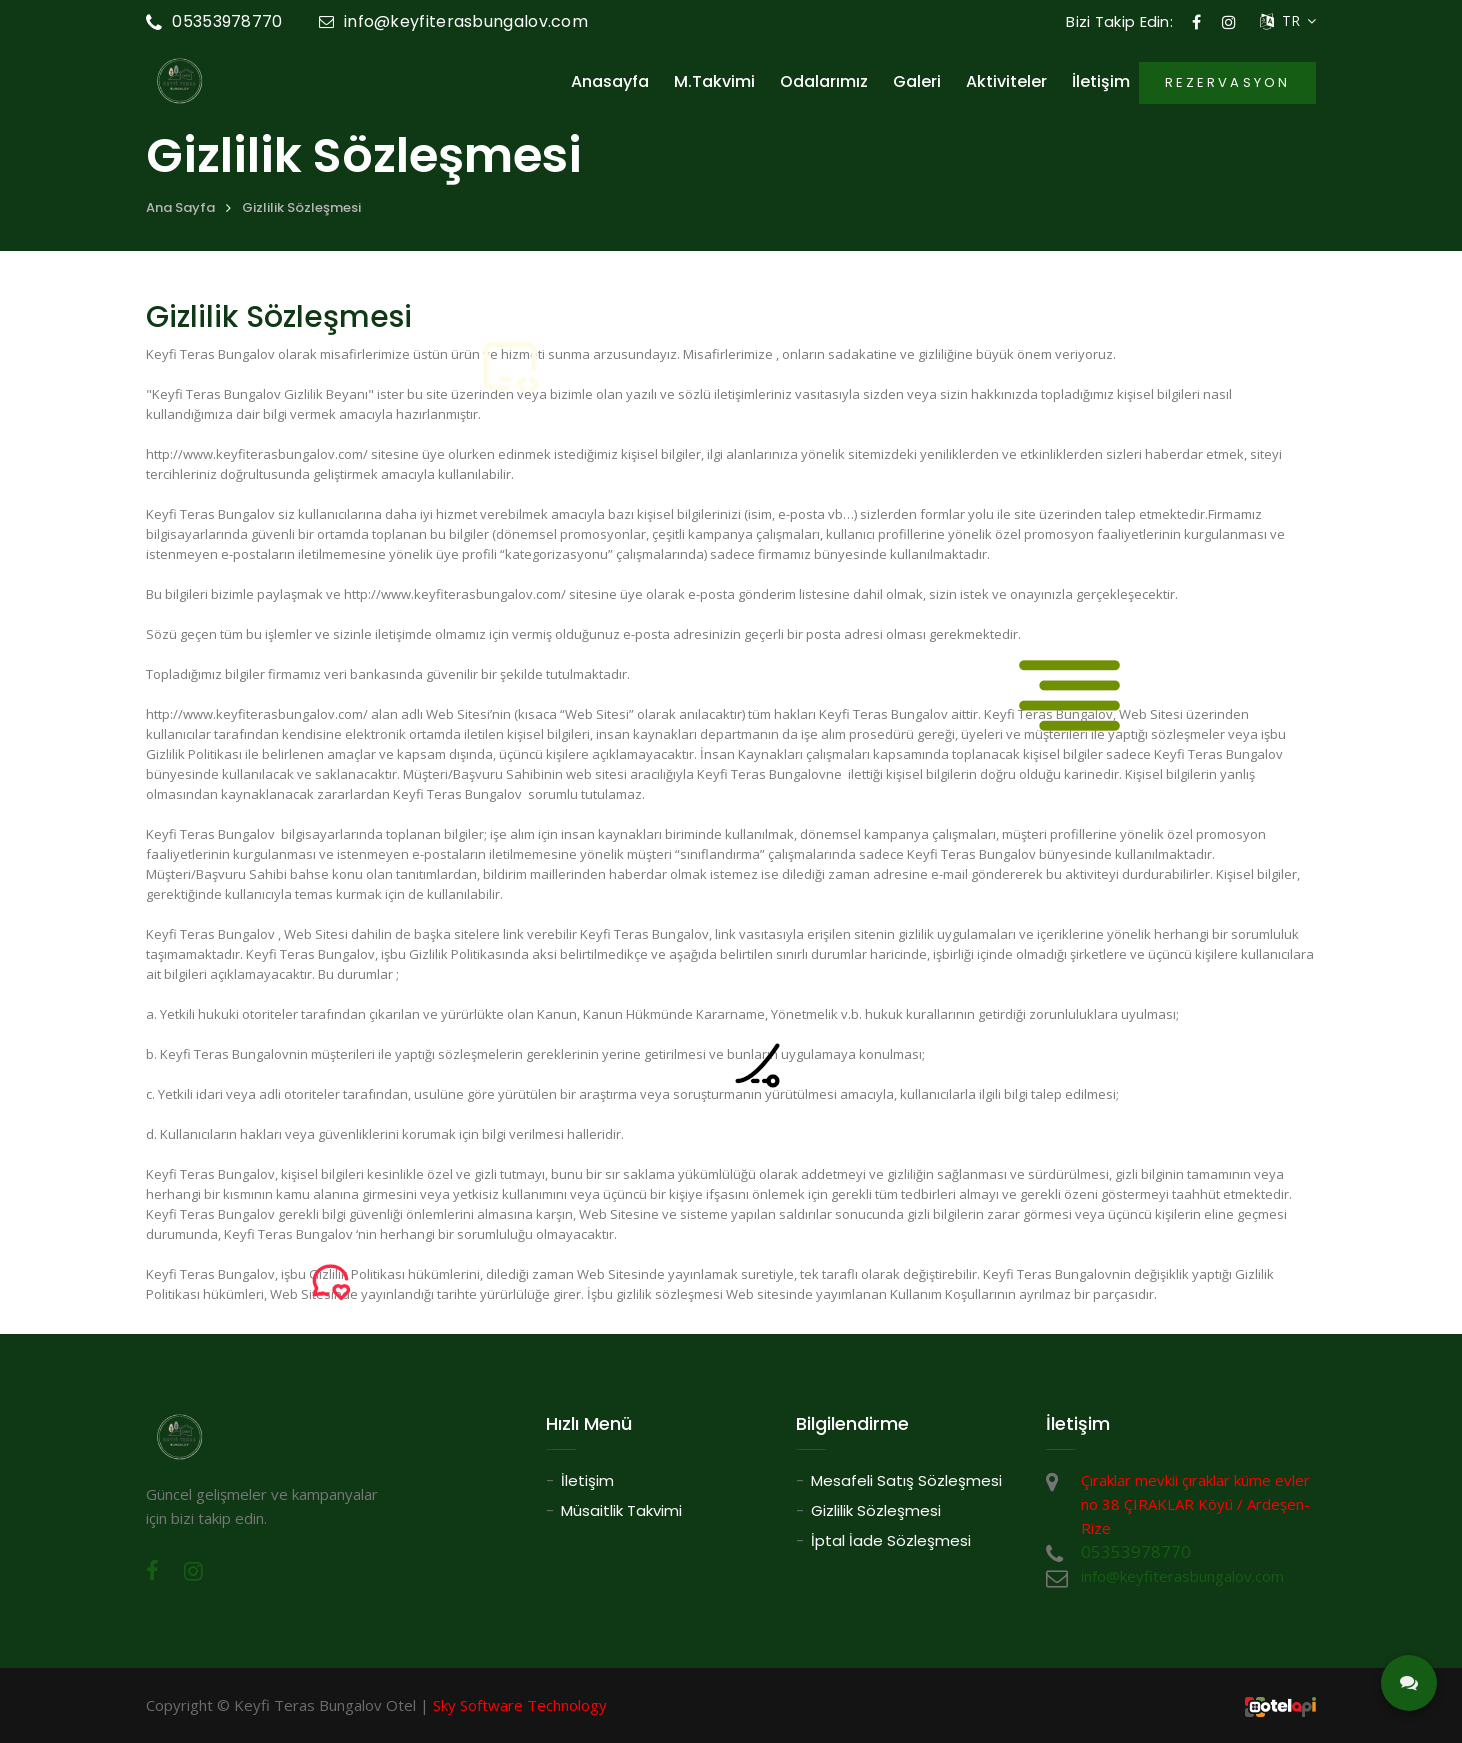 This screenshot has width=1462, height=1743. What do you see at coordinates (510, 366) in the screenshot?
I see `open code editor on tablet device` at bounding box center [510, 366].